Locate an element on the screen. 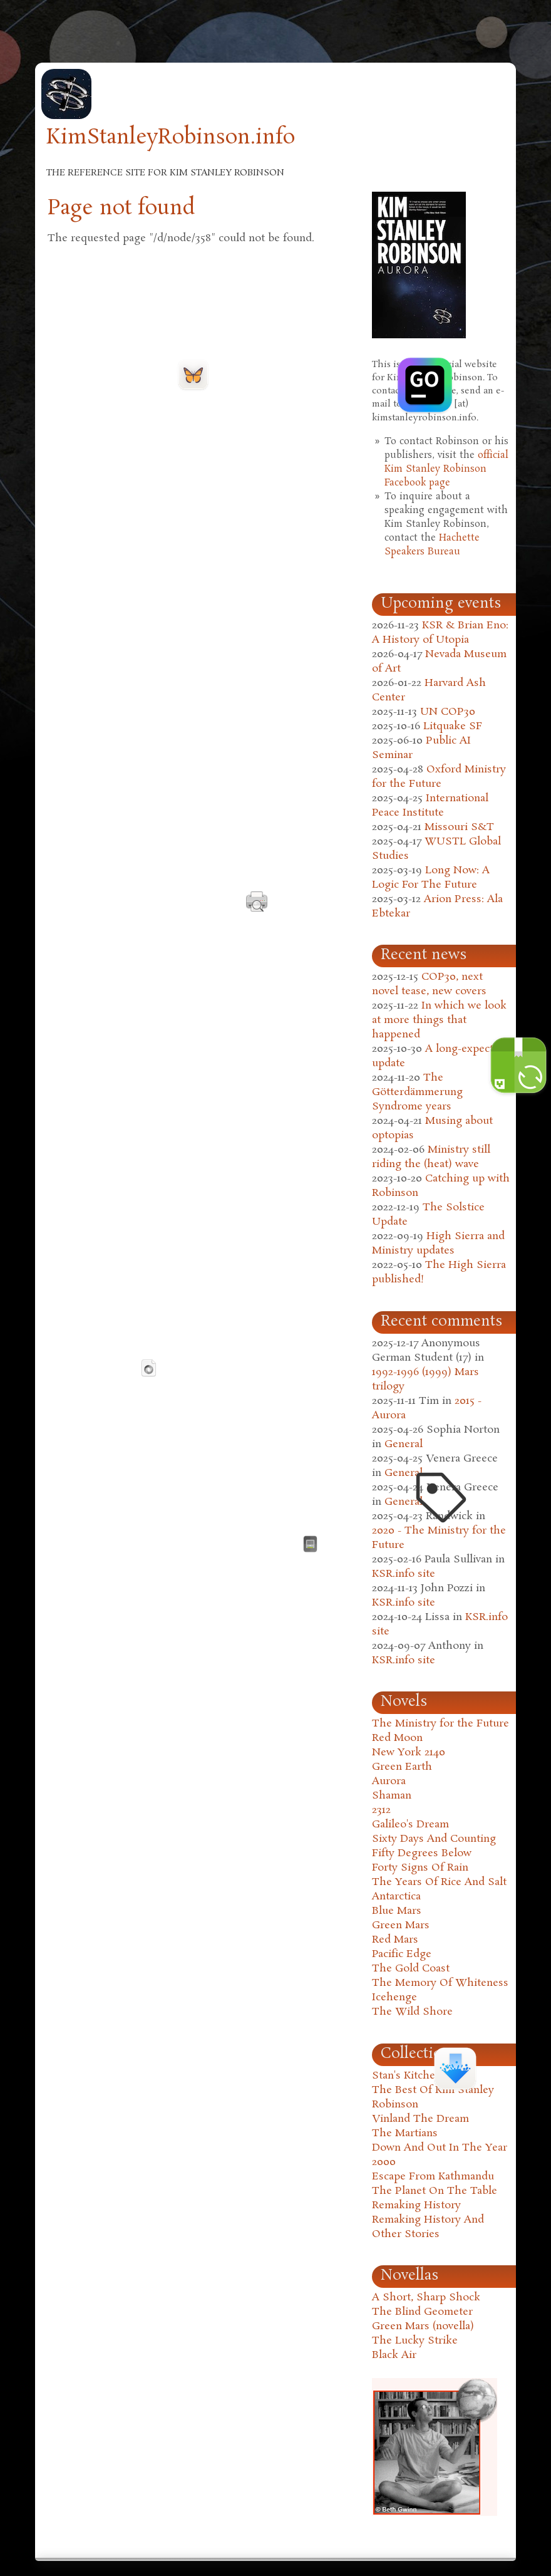  open ktorrent to manage torrent downloads is located at coordinates (455, 2069).